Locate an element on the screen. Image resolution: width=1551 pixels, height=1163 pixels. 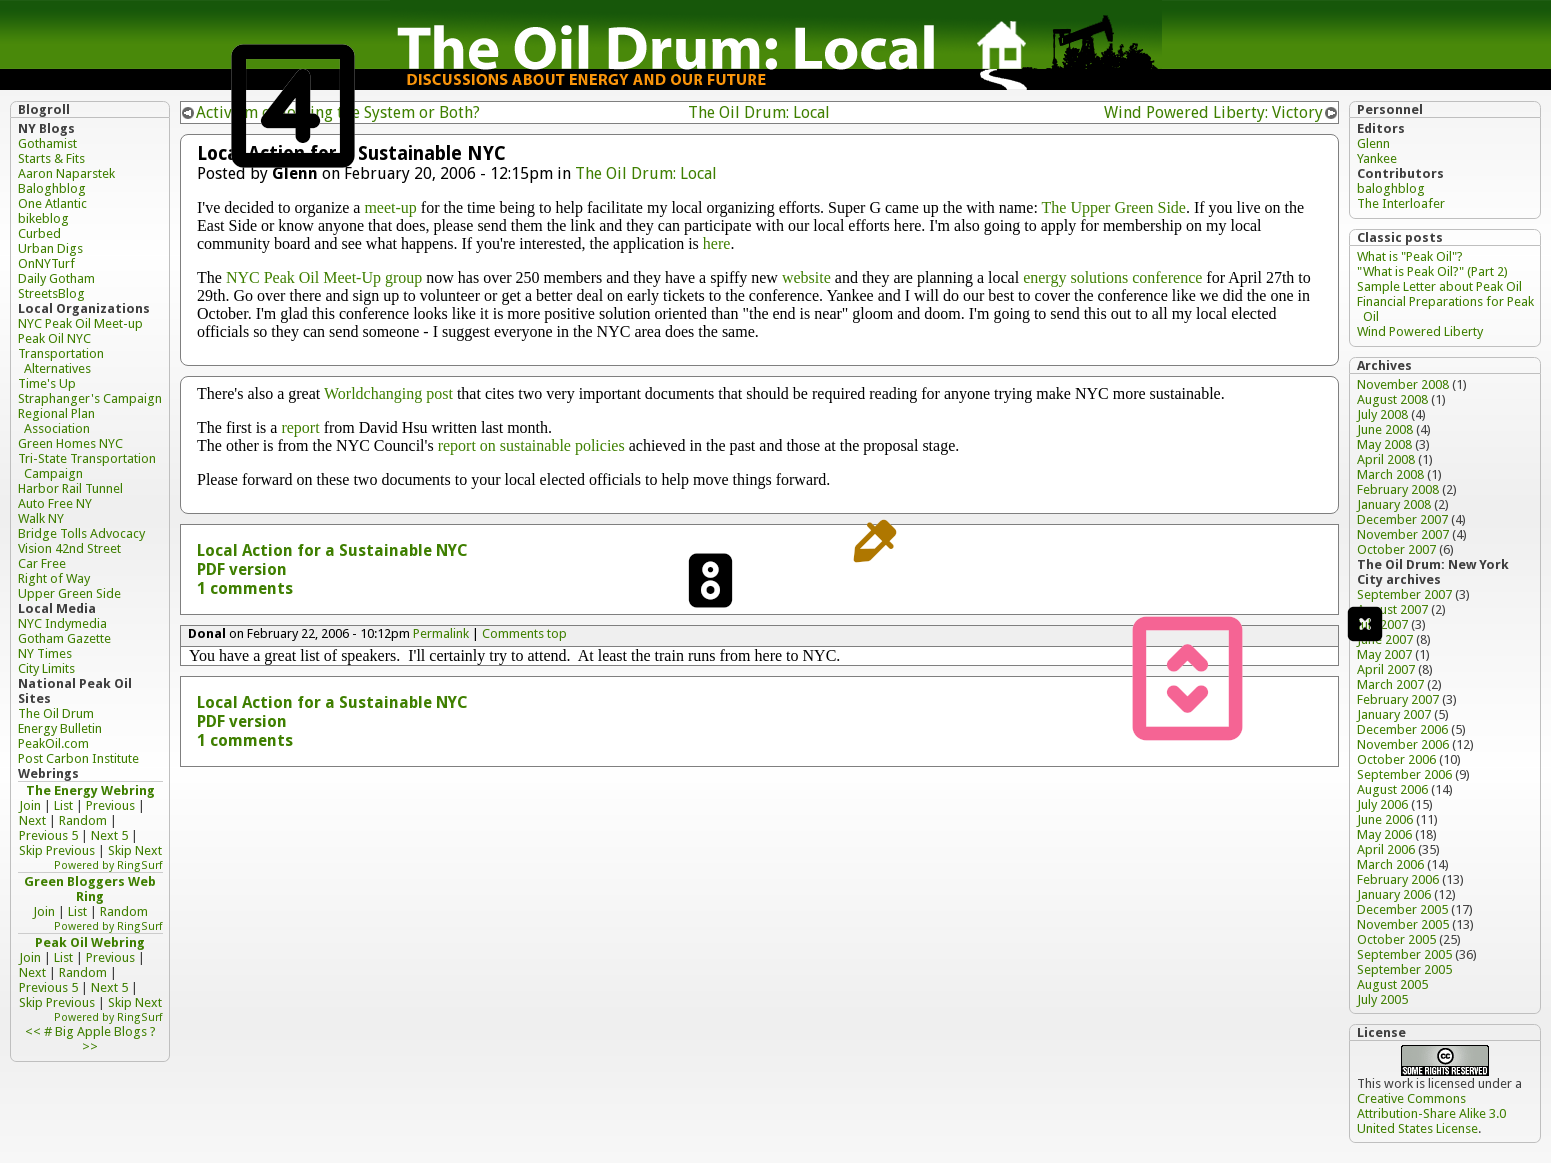
close or dismiss a modal window is located at coordinates (1365, 624).